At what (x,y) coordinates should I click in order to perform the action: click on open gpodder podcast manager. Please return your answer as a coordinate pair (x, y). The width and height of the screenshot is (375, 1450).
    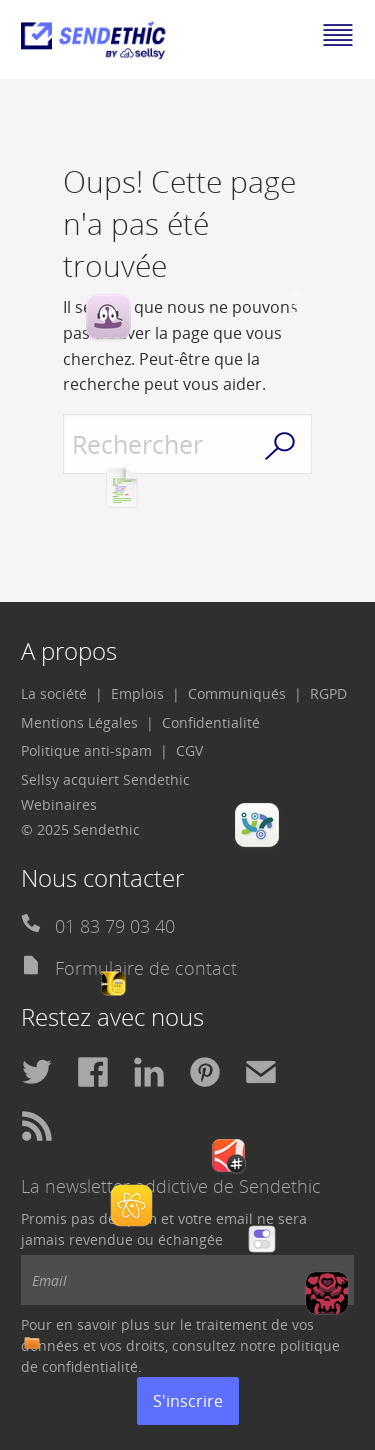
    Looking at the image, I should click on (108, 316).